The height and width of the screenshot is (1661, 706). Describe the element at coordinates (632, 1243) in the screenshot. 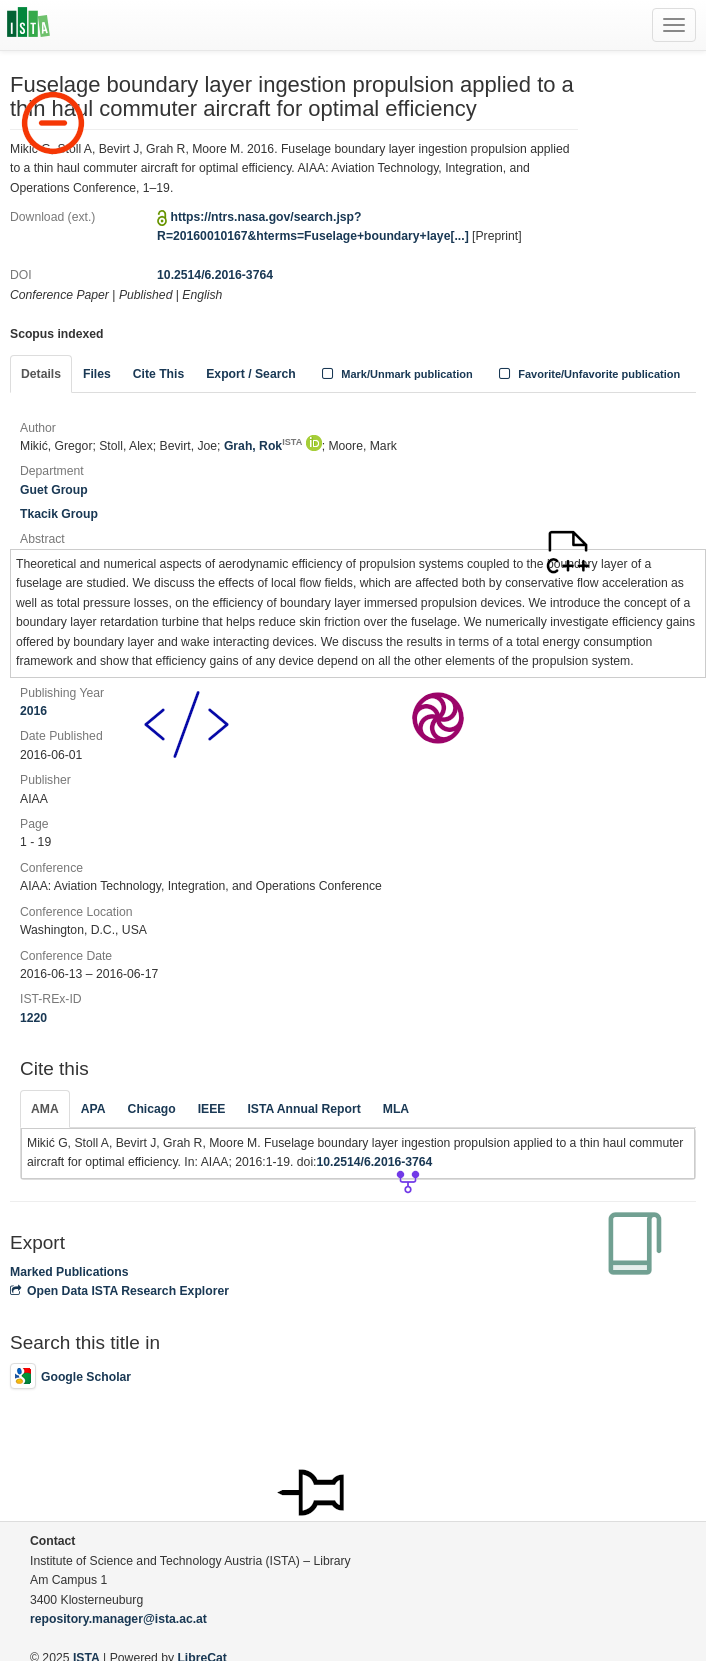

I see `indicates towel or linen amenities available` at that location.